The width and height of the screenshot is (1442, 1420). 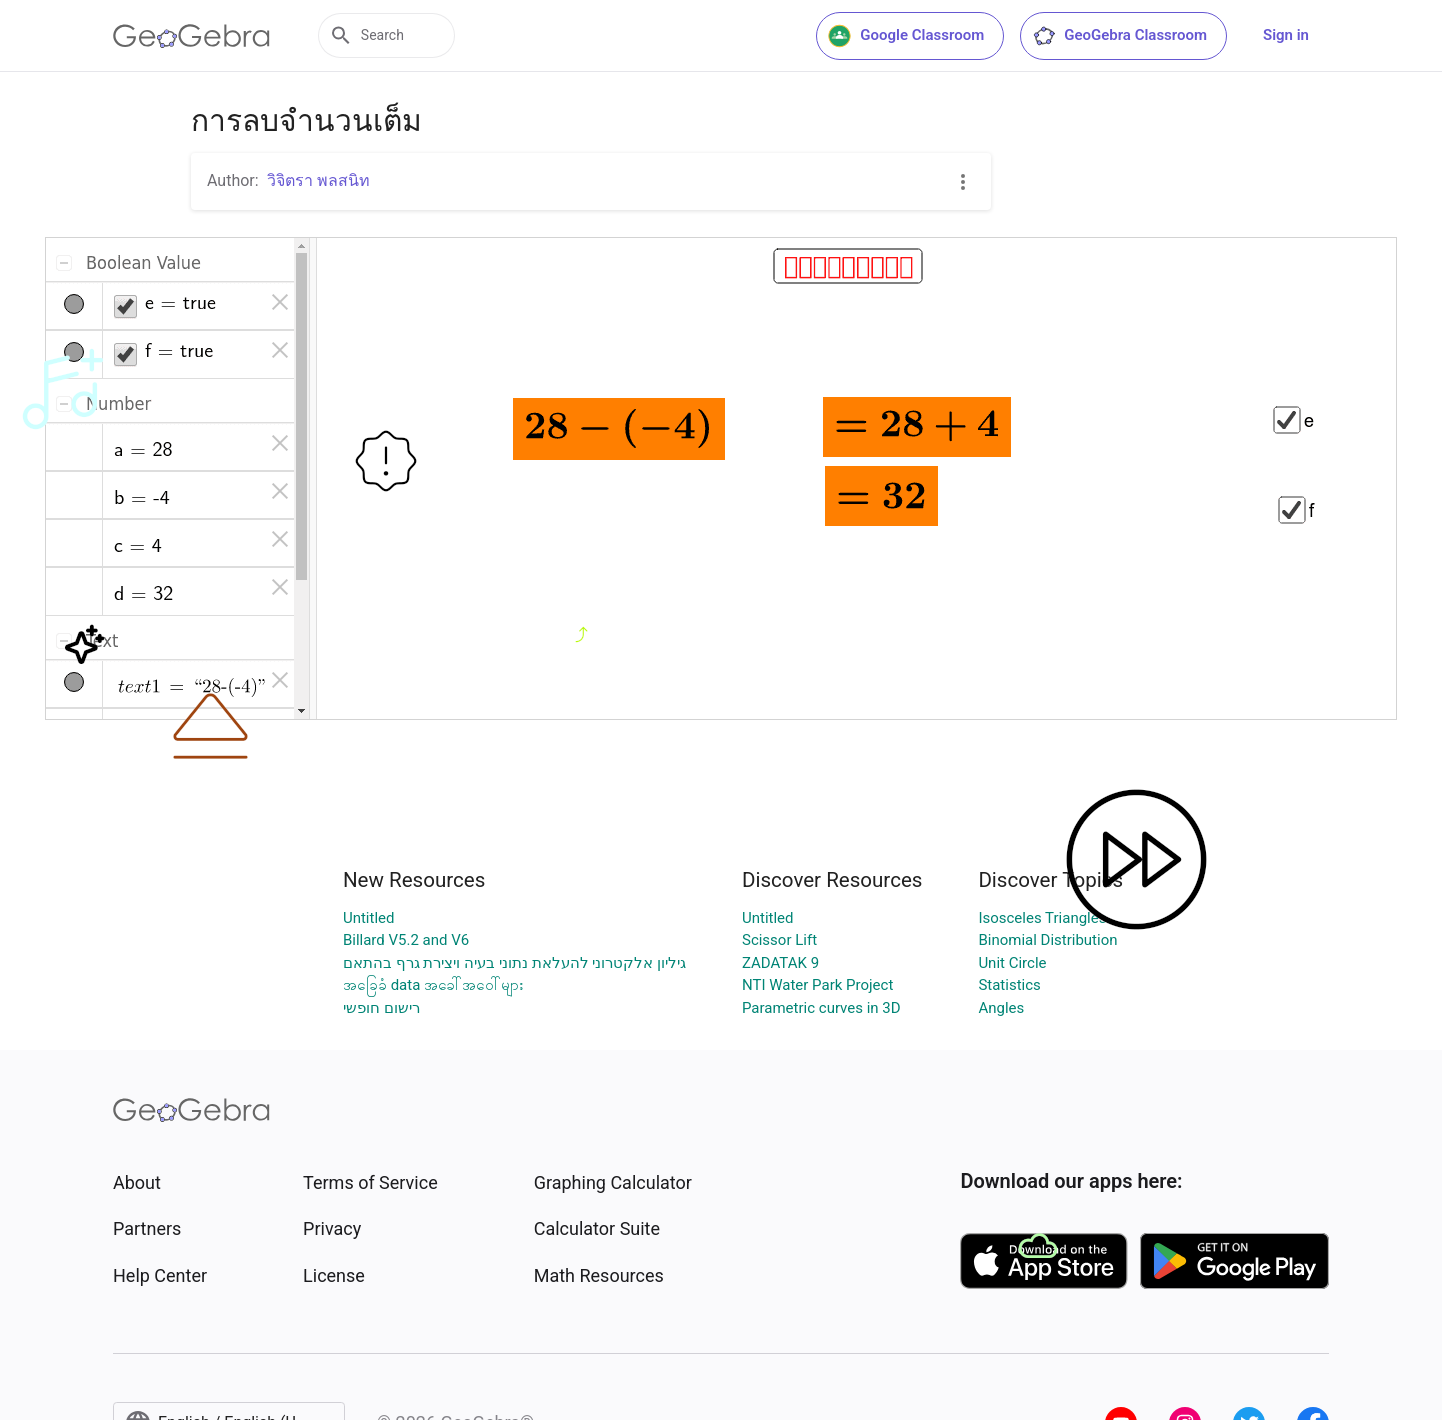 What do you see at coordinates (210, 730) in the screenshot?
I see `eject media or disc` at bounding box center [210, 730].